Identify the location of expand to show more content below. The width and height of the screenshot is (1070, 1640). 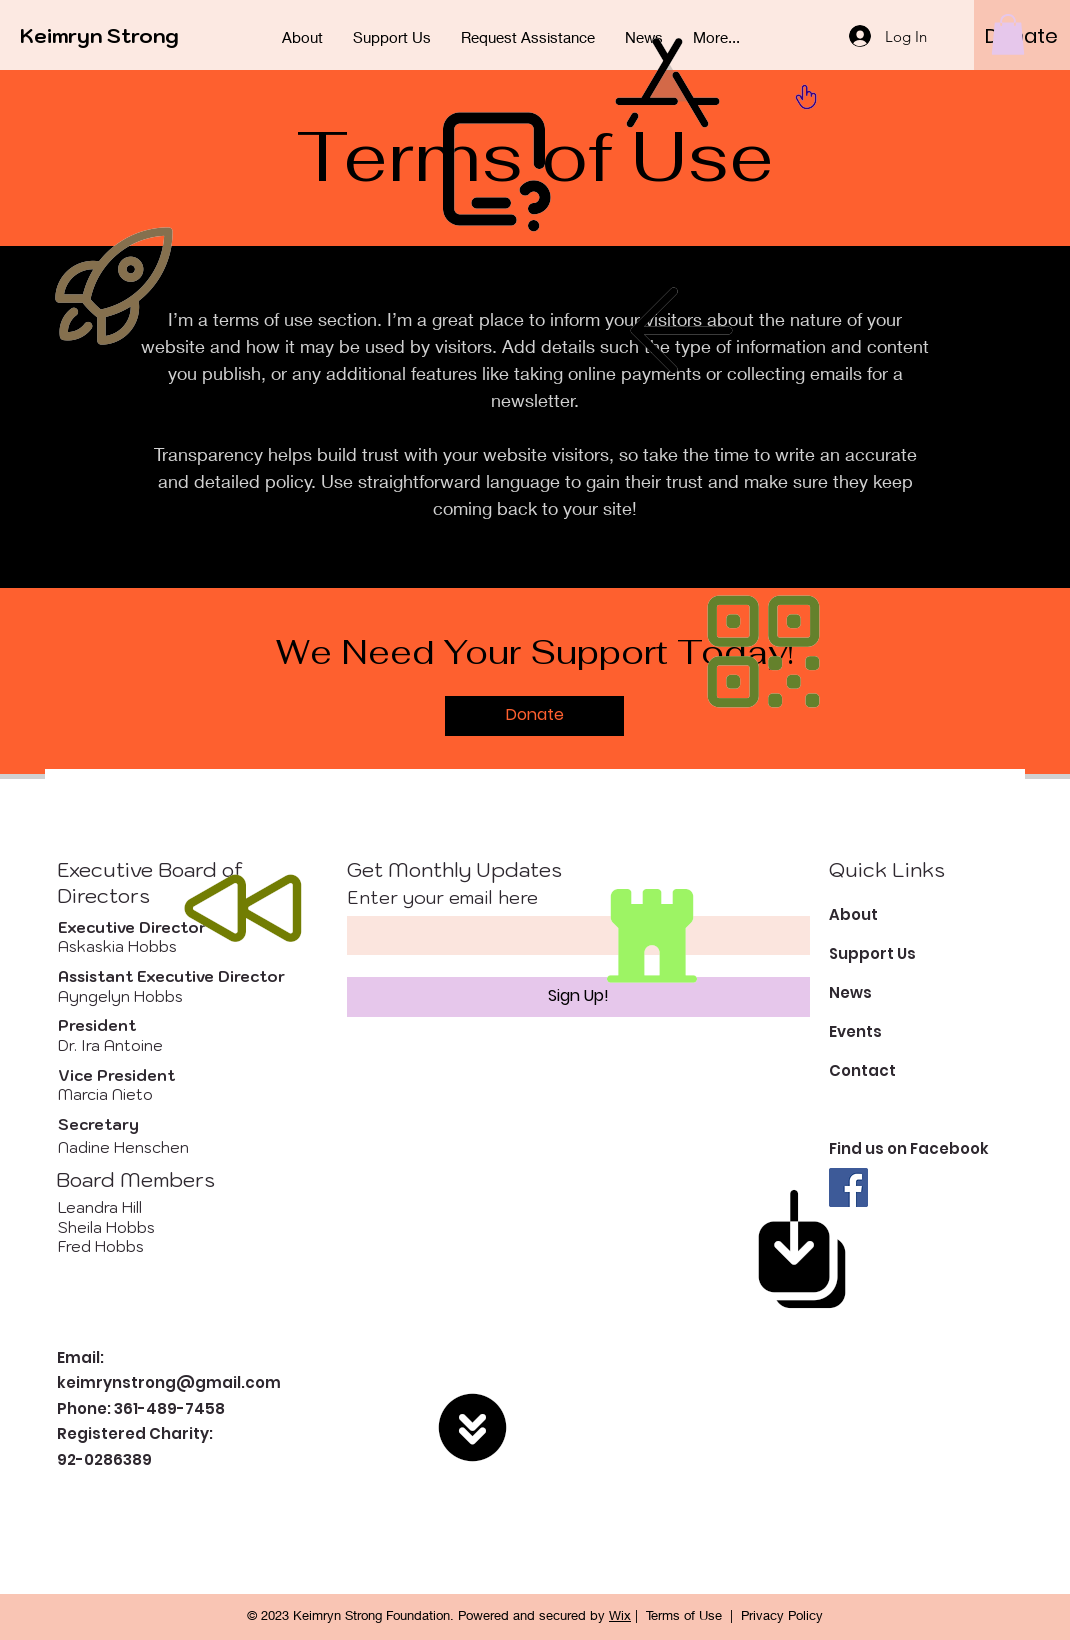
(472, 1427).